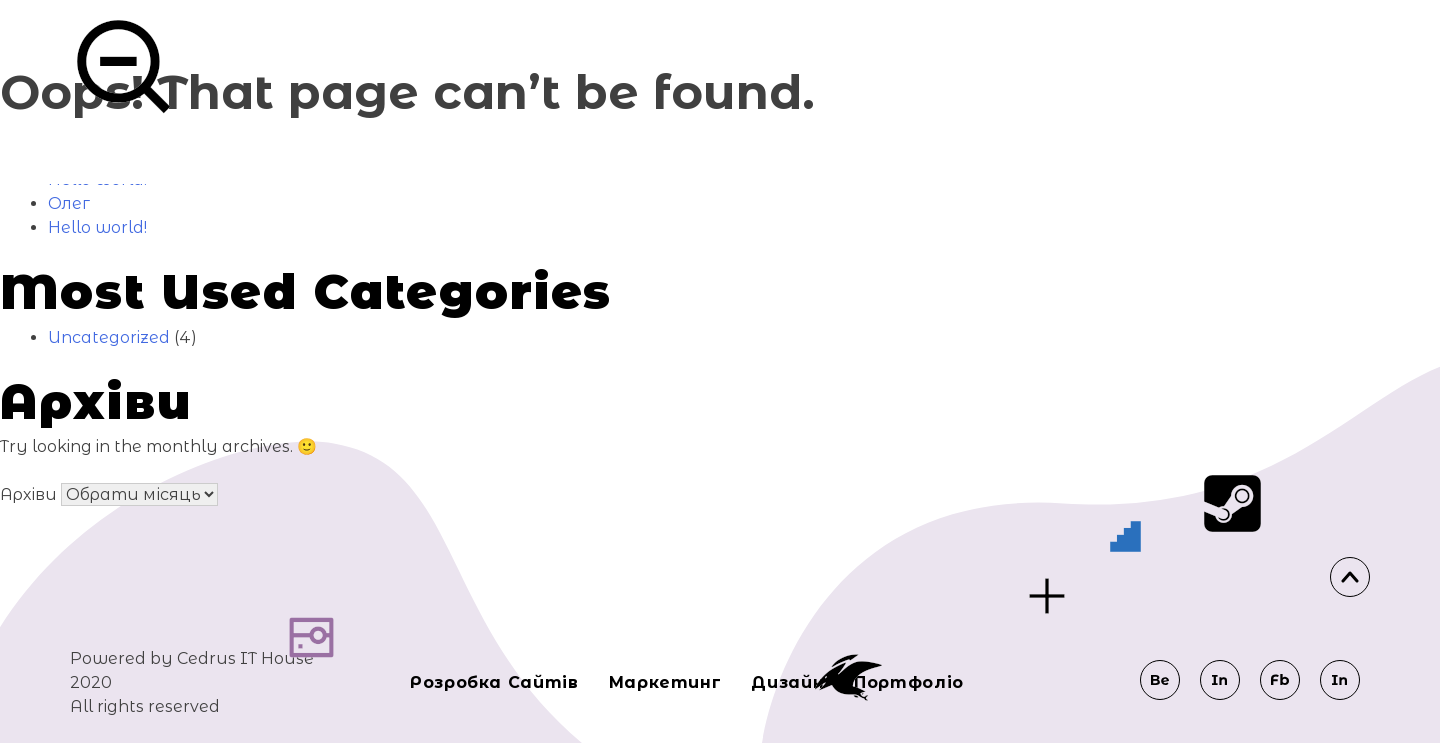  What do you see at coordinates (311, 637) in the screenshot?
I see `start a presentation or slideshow` at bounding box center [311, 637].